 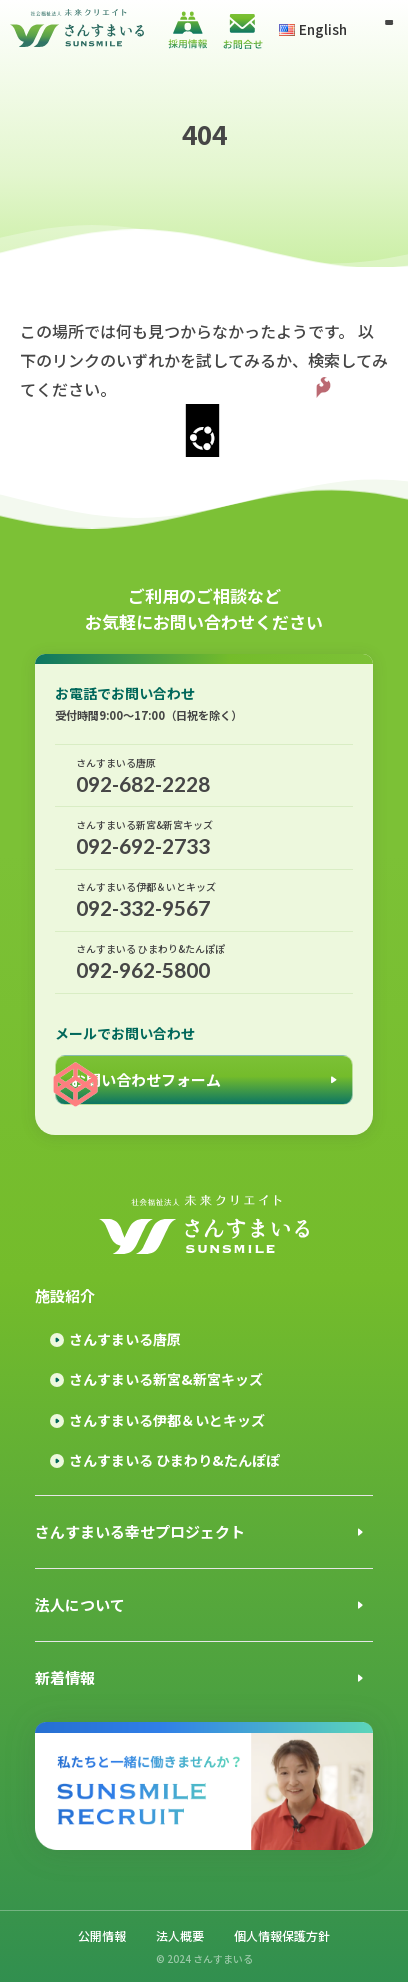 What do you see at coordinates (323, 387) in the screenshot?
I see `visit sparkfun electronics website` at bounding box center [323, 387].